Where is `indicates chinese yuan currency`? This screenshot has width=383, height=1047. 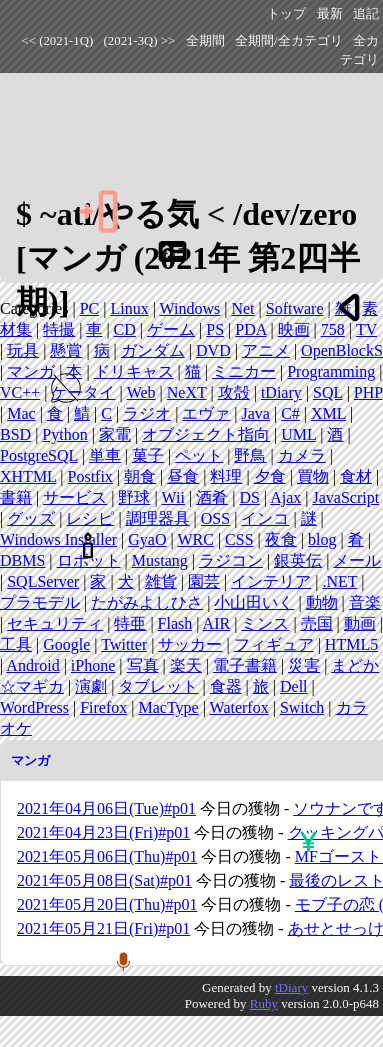
indicates chinese yuan currency is located at coordinates (308, 841).